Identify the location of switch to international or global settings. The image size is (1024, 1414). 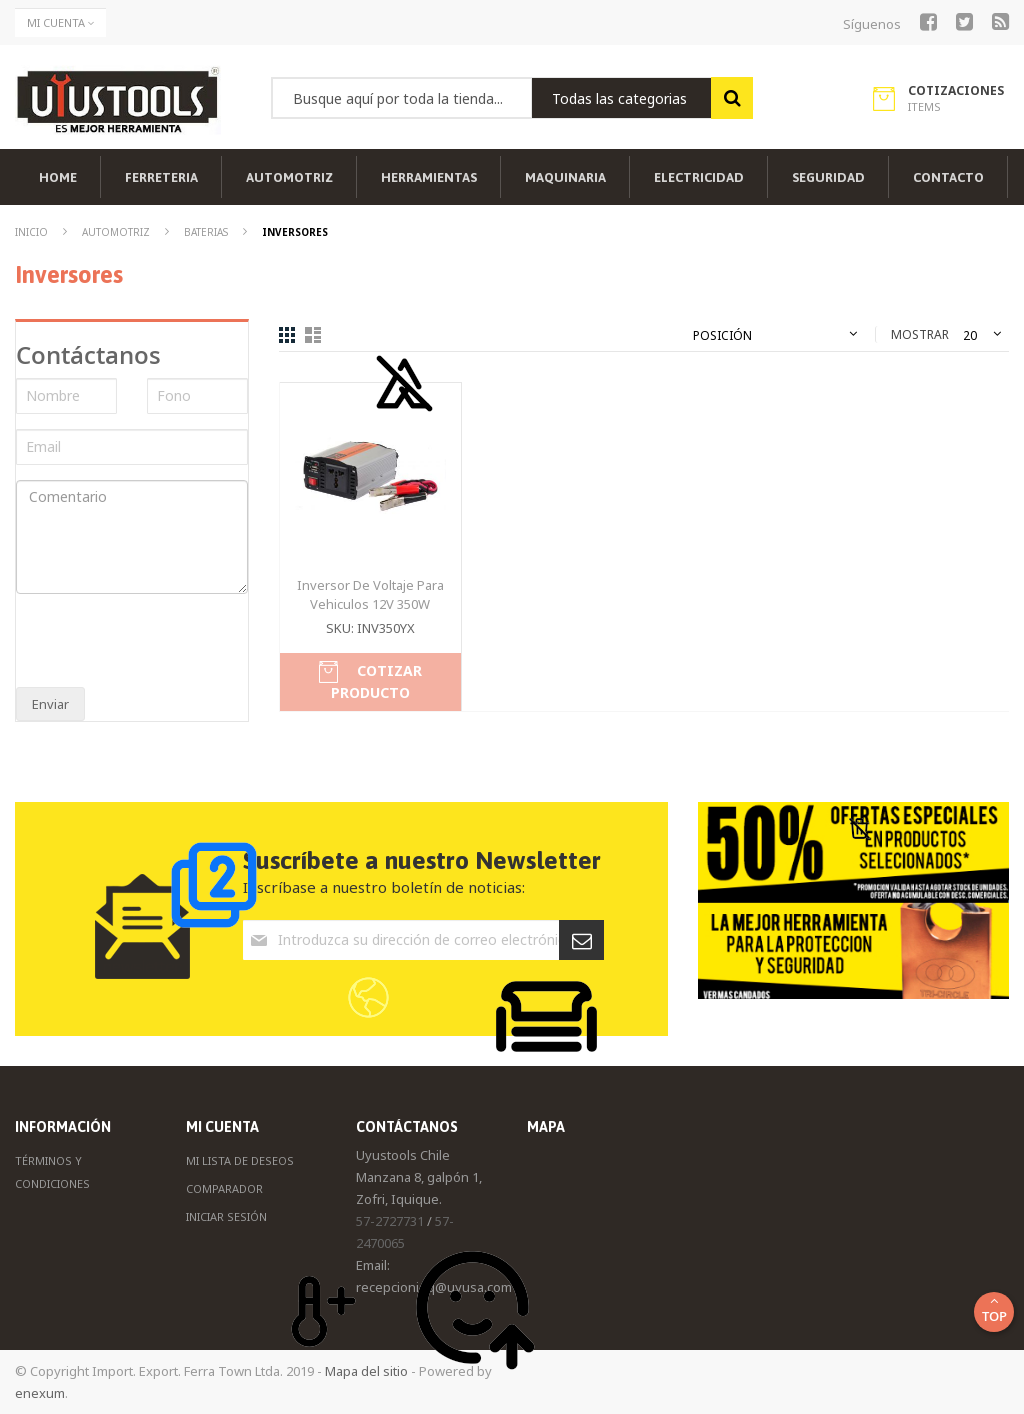
(368, 997).